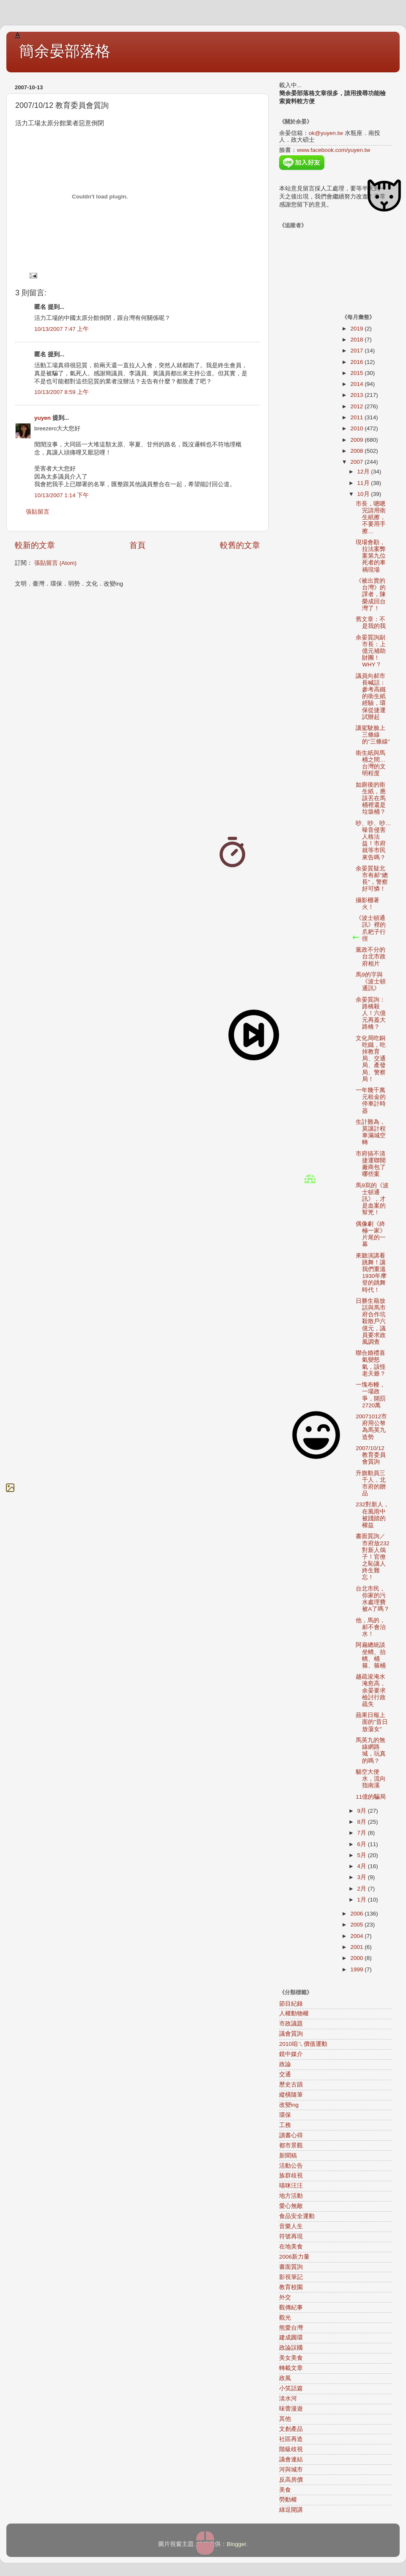  Describe the element at coordinates (232, 853) in the screenshot. I see `start or stop a timer` at that location.